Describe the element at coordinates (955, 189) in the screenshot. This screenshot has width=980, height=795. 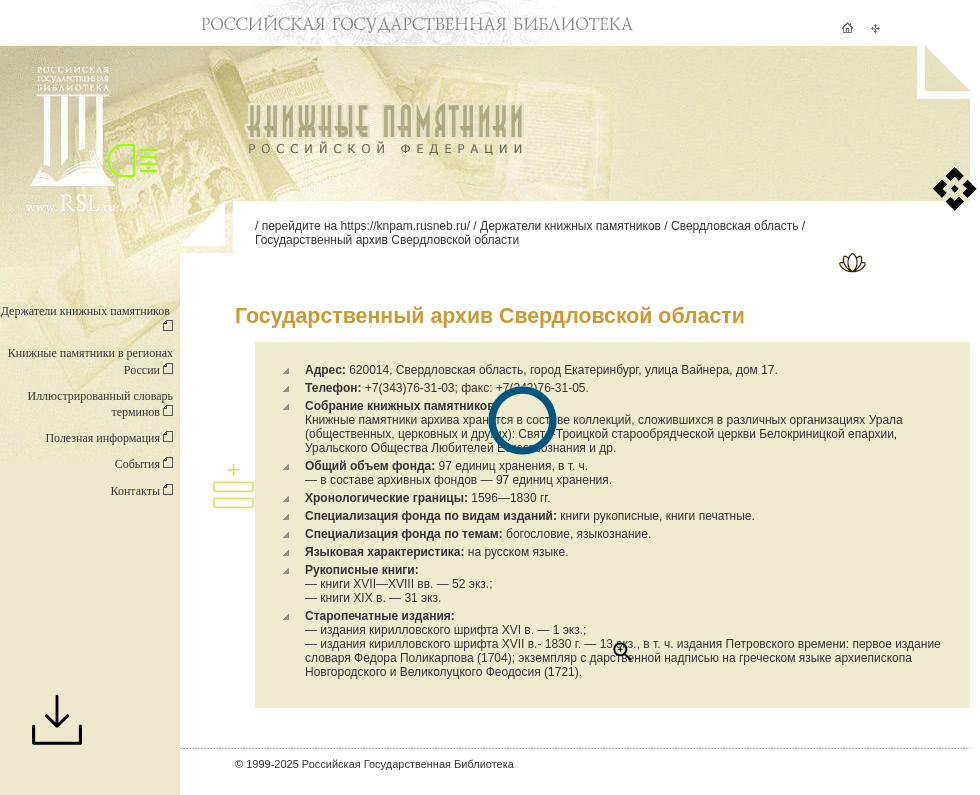
I see `access API settings or configuration` at that location.